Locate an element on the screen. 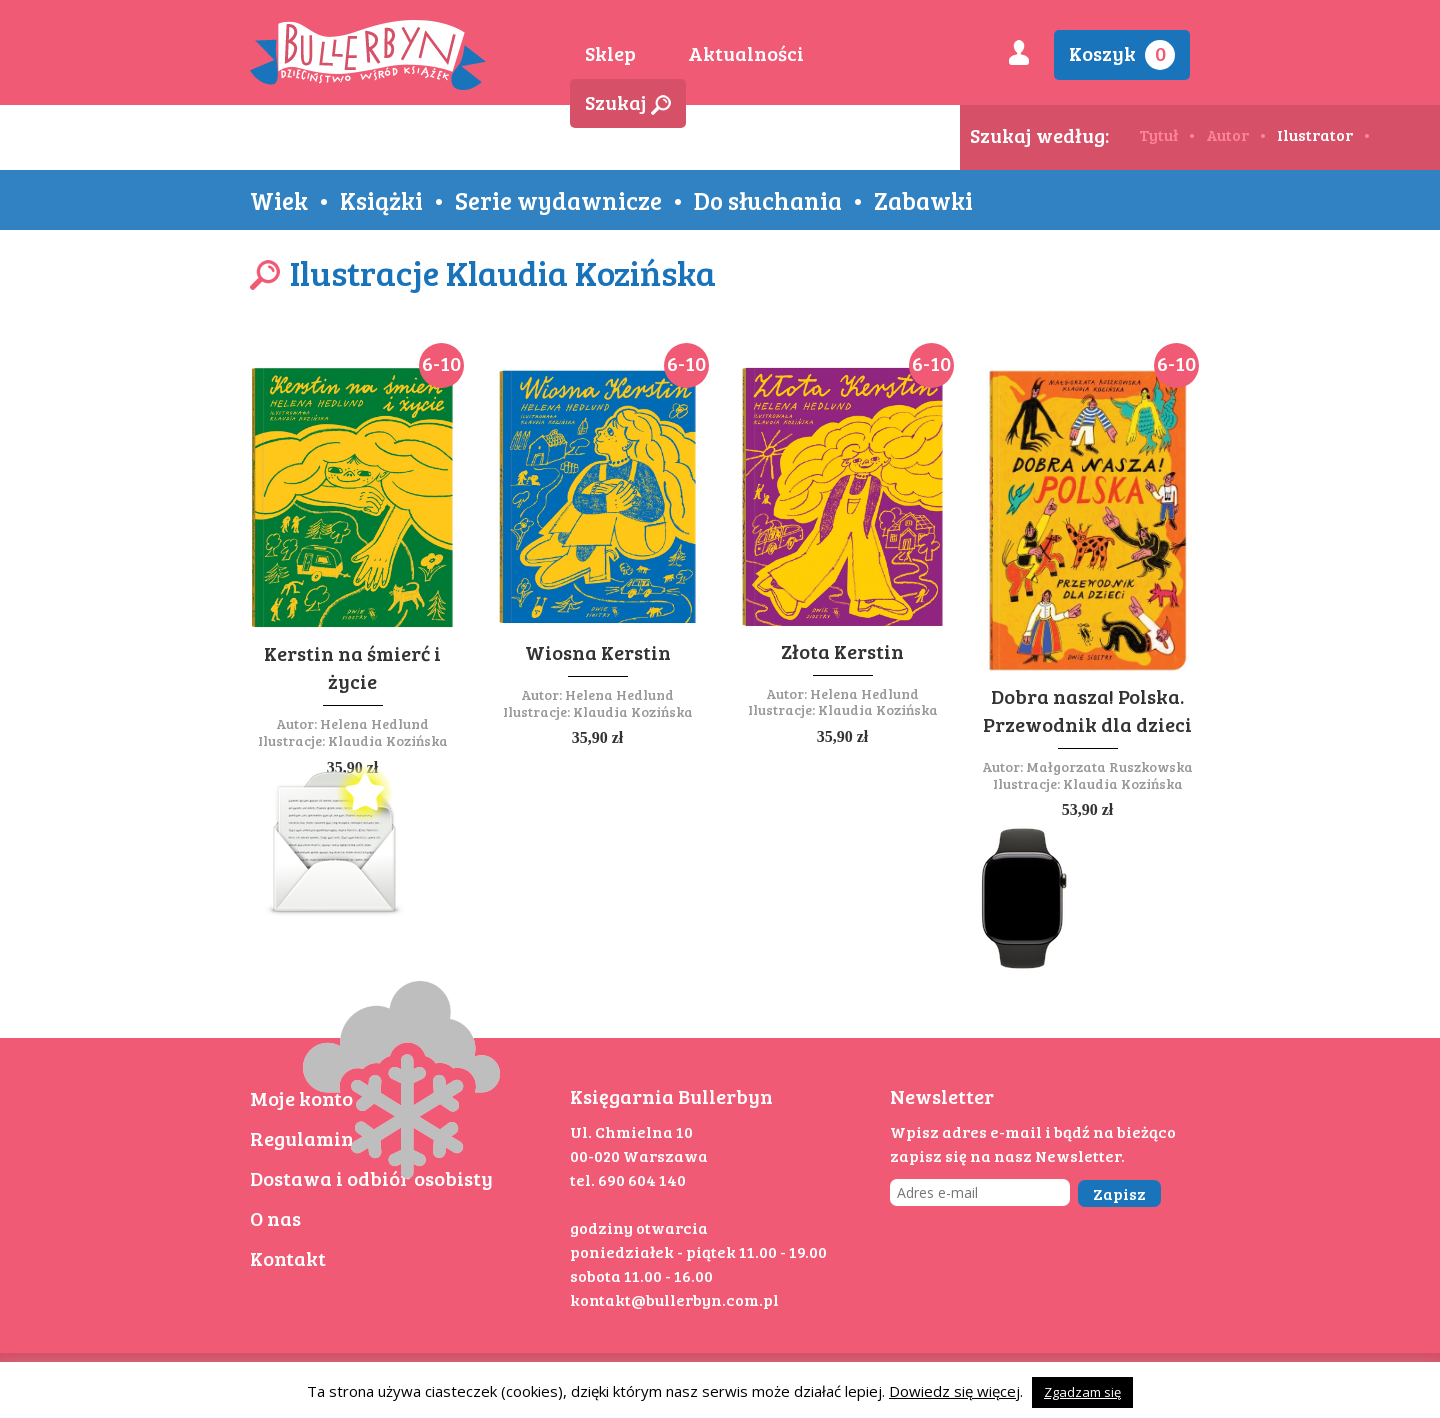  compose a new email message is located at coordinates (334, 844).